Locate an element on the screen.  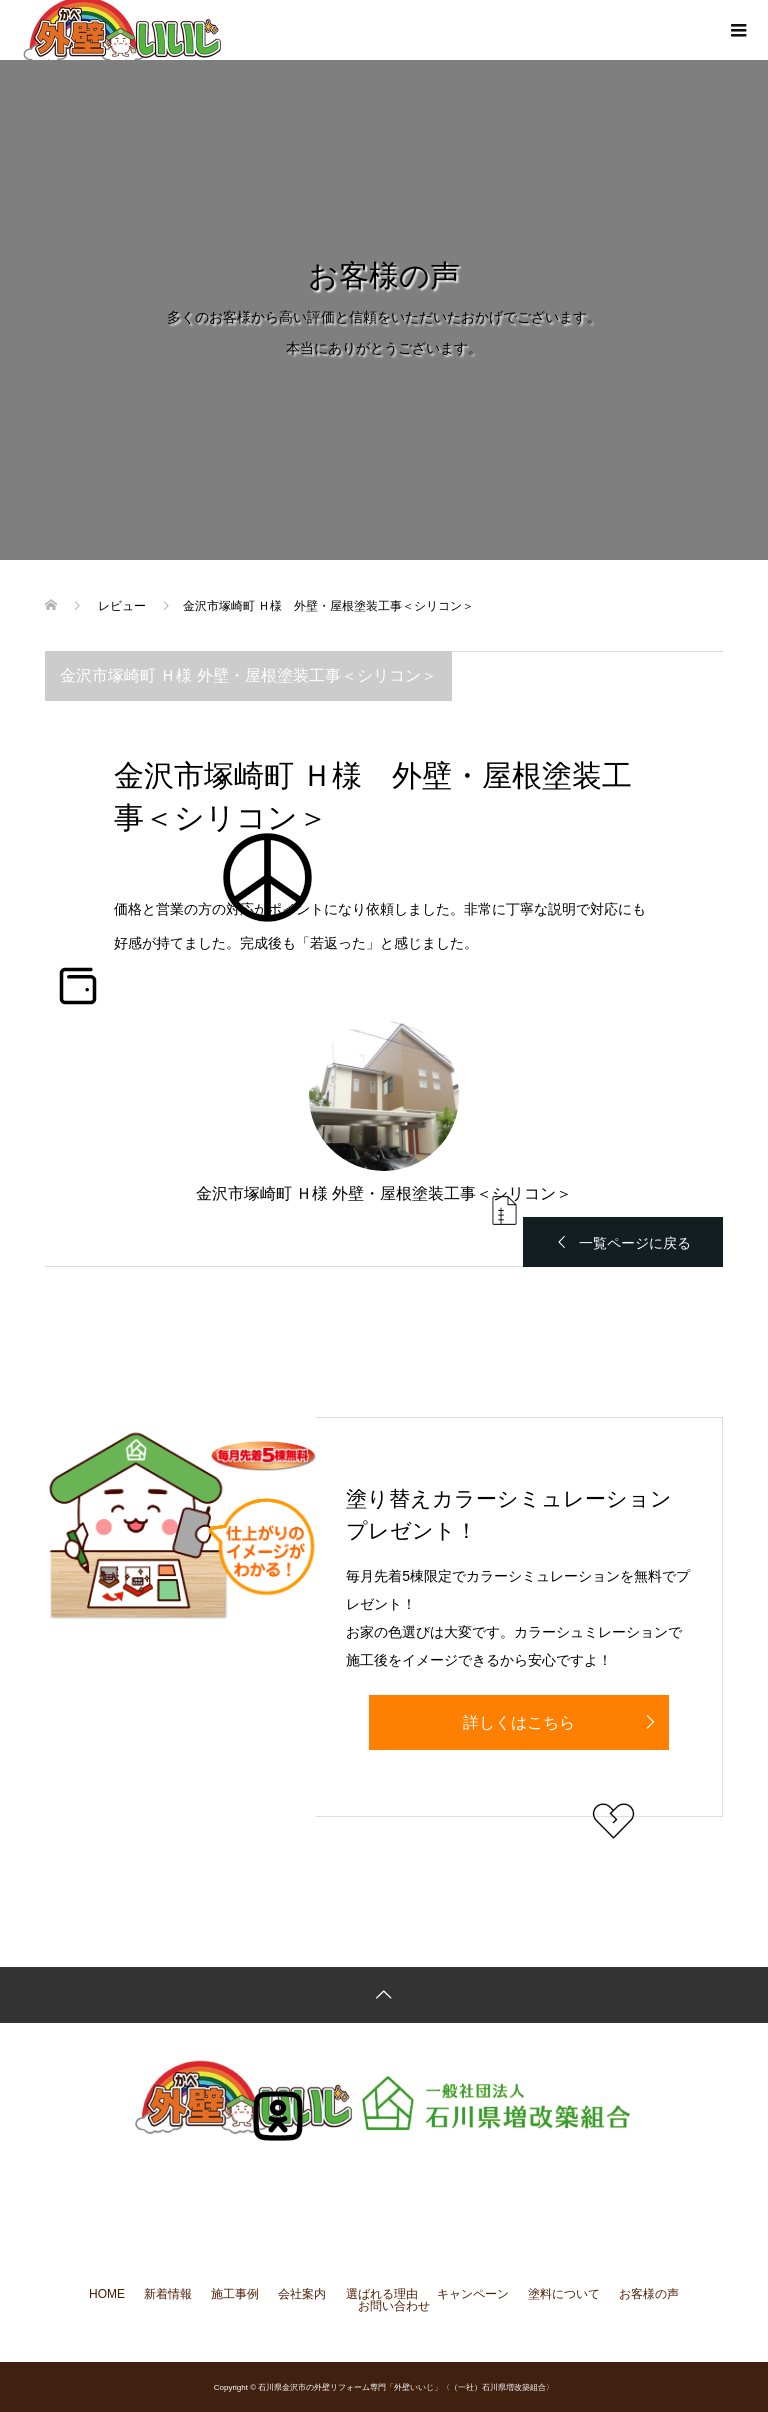
unlike or remove from favorites is located at coordinates (613, 1819).